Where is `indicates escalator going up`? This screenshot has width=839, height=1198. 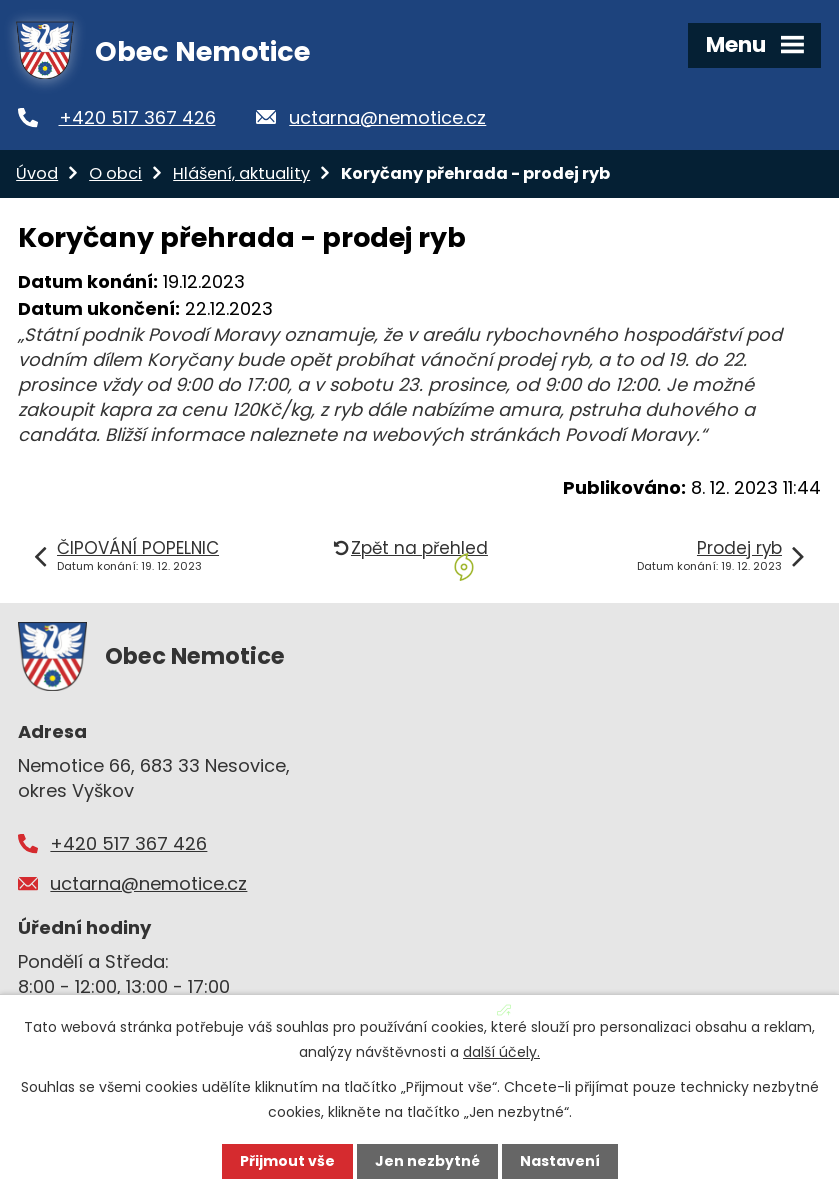
indicates escalator going up is located at coordinates (504, 1010).